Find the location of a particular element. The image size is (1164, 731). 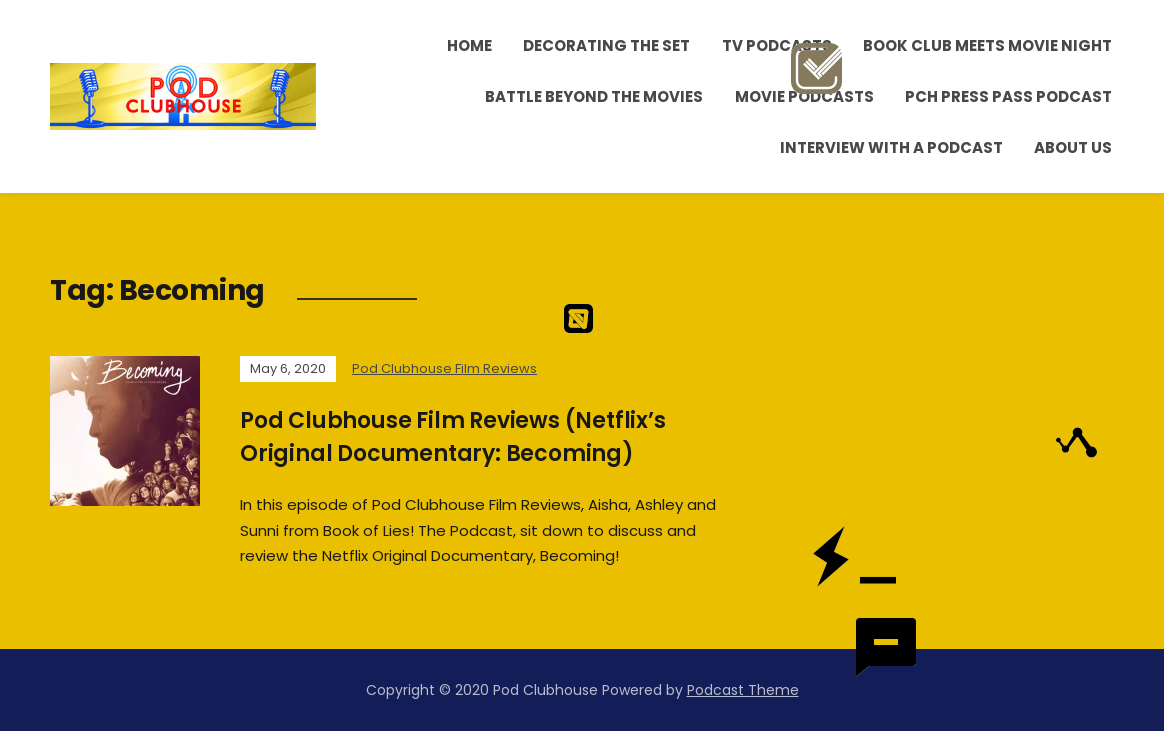

mock service worker (MSW) library logo is located at coordinates (578, 318).